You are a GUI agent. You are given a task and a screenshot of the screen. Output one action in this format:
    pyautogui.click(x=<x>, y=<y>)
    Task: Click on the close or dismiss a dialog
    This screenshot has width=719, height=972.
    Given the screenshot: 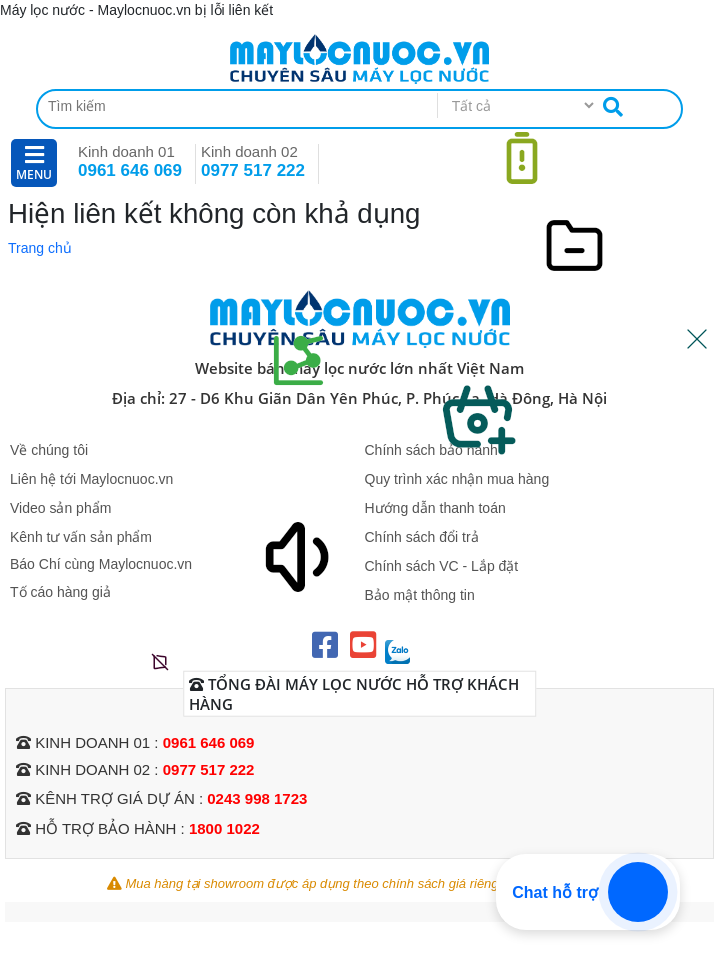 What is the action you would take?
    pyautogui.click(x=697, y=339)
    